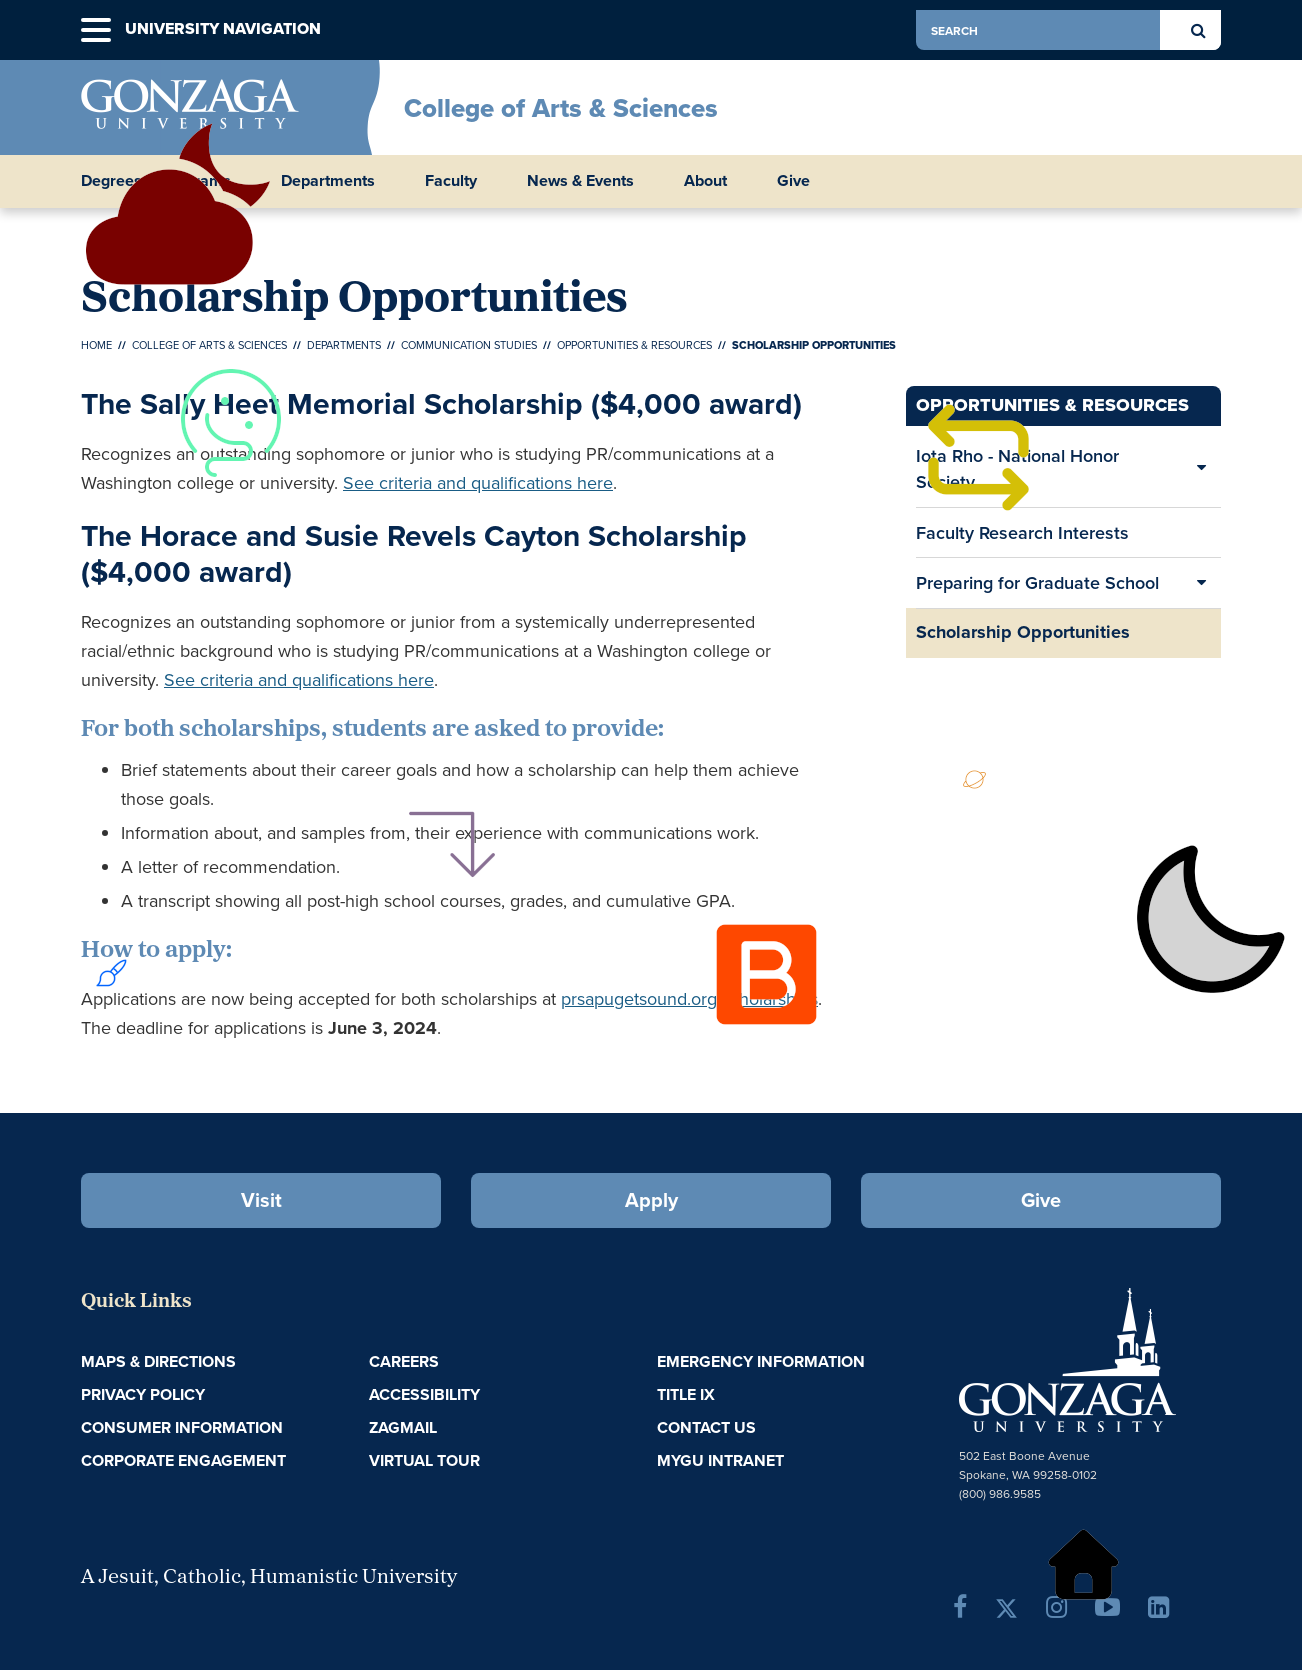 This screenshot has height=1670, width=1302. What do you see at coordinates (1083, 1564) in the screenshot?
I see `navigate to home screen` at bounding box center [1083, 1564].